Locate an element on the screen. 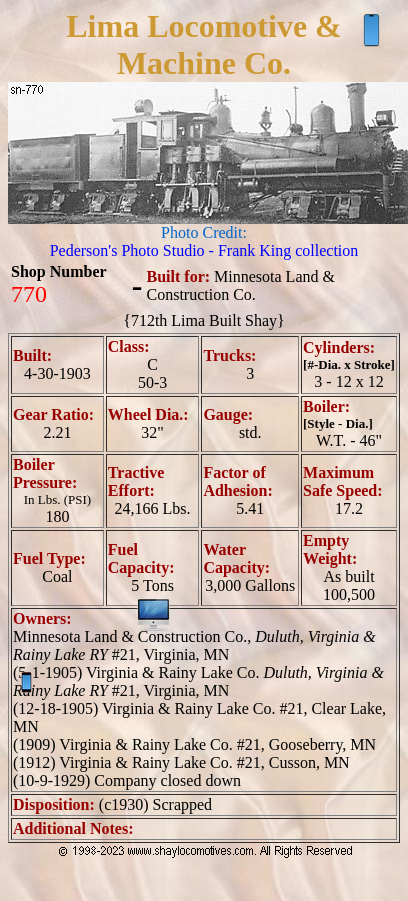 The image size is (408, 901). manage connected iPhone 5c device is located at coordinates (26, 682).